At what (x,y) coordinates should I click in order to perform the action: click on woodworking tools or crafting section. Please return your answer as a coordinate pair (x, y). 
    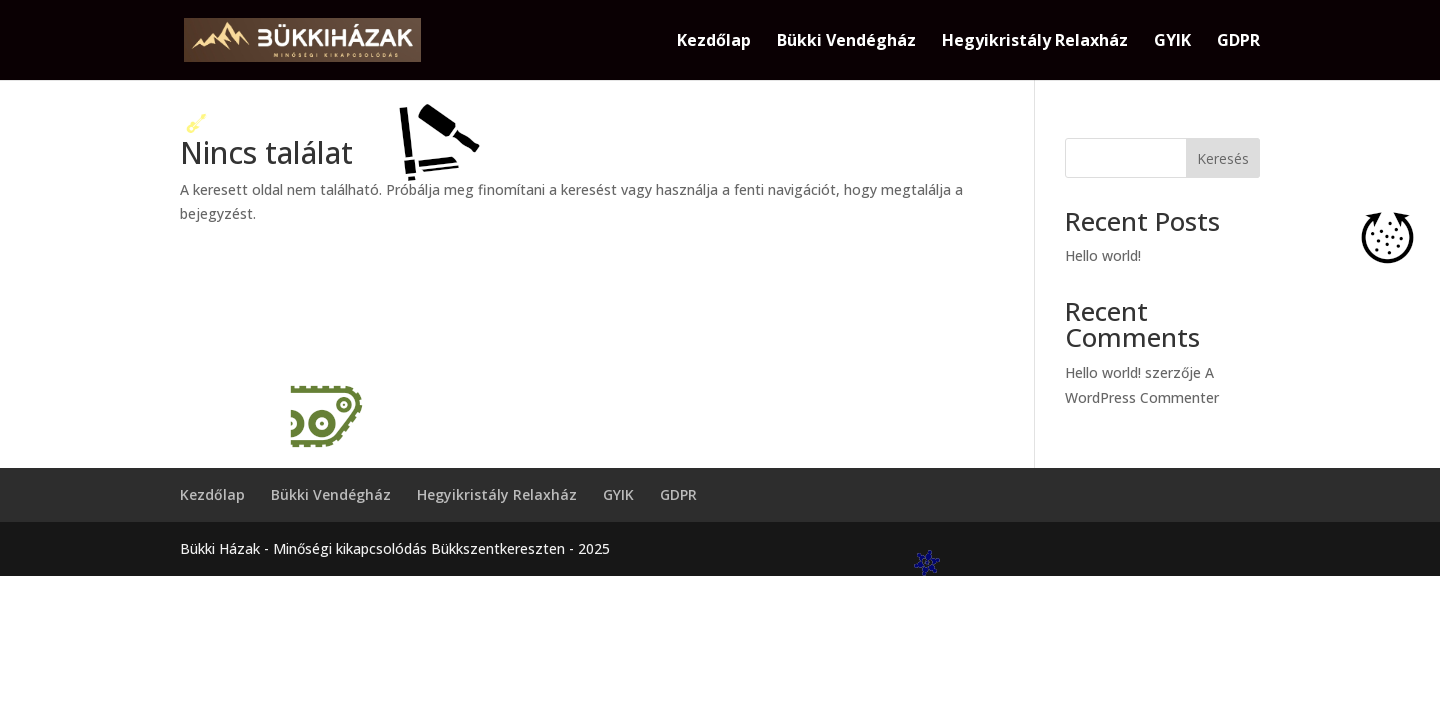
    Looking at the image, I should click on (439, 142).